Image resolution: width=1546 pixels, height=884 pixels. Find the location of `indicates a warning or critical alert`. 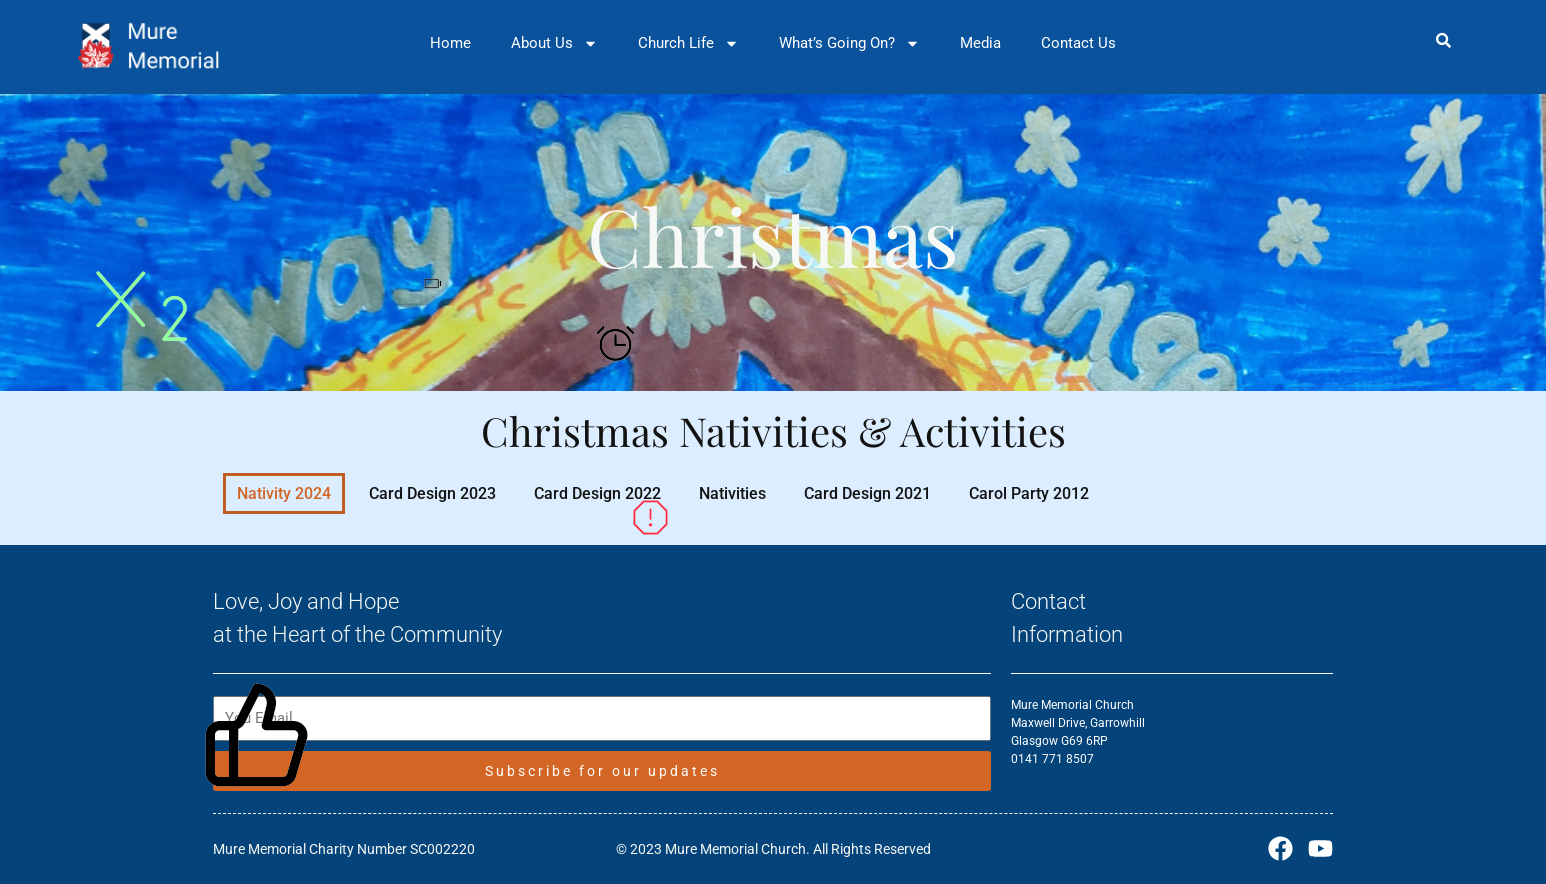

indicates a warning or critical alert is located at coordinates (650, 517).